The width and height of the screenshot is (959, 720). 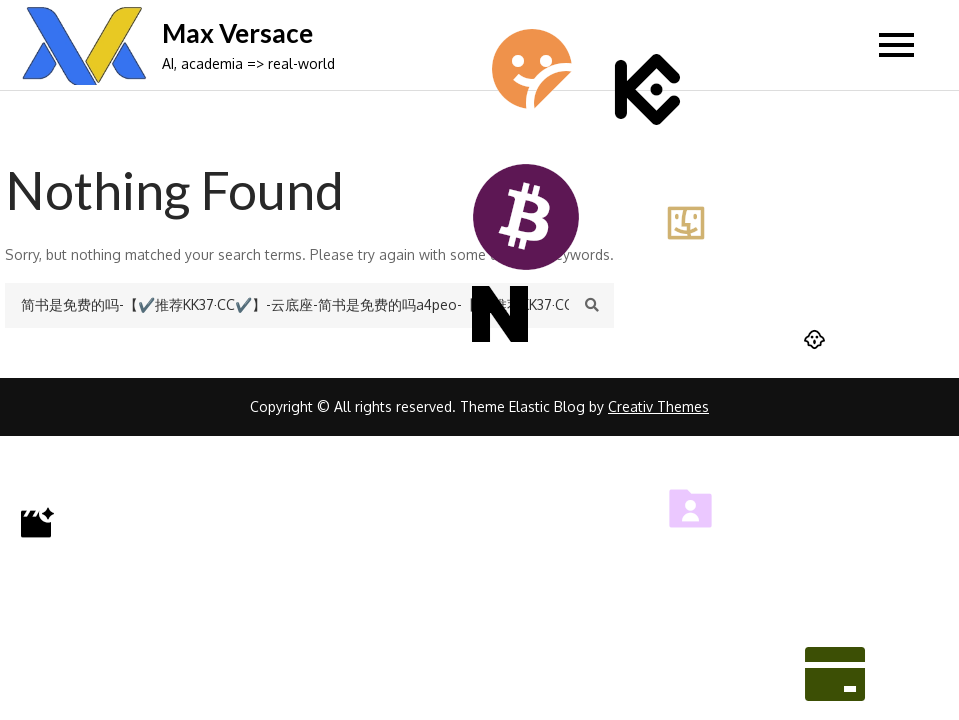 I want to click on open Finder to browse files, so click(x=686, y=223).